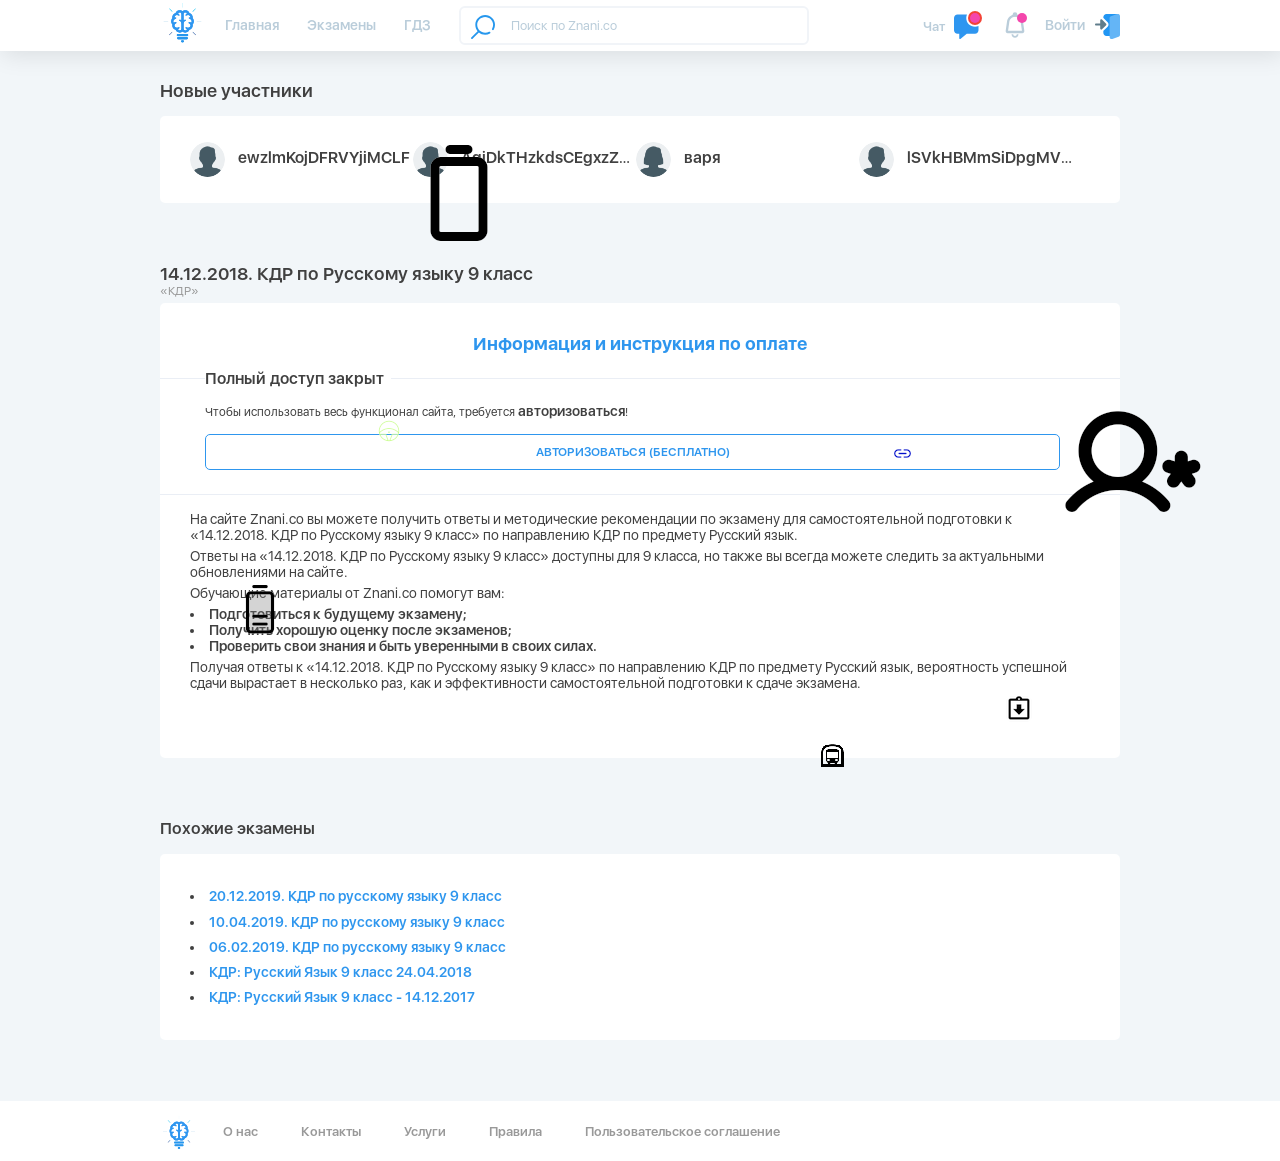  I want to click on indicates medium battery level, so click(260, 610).